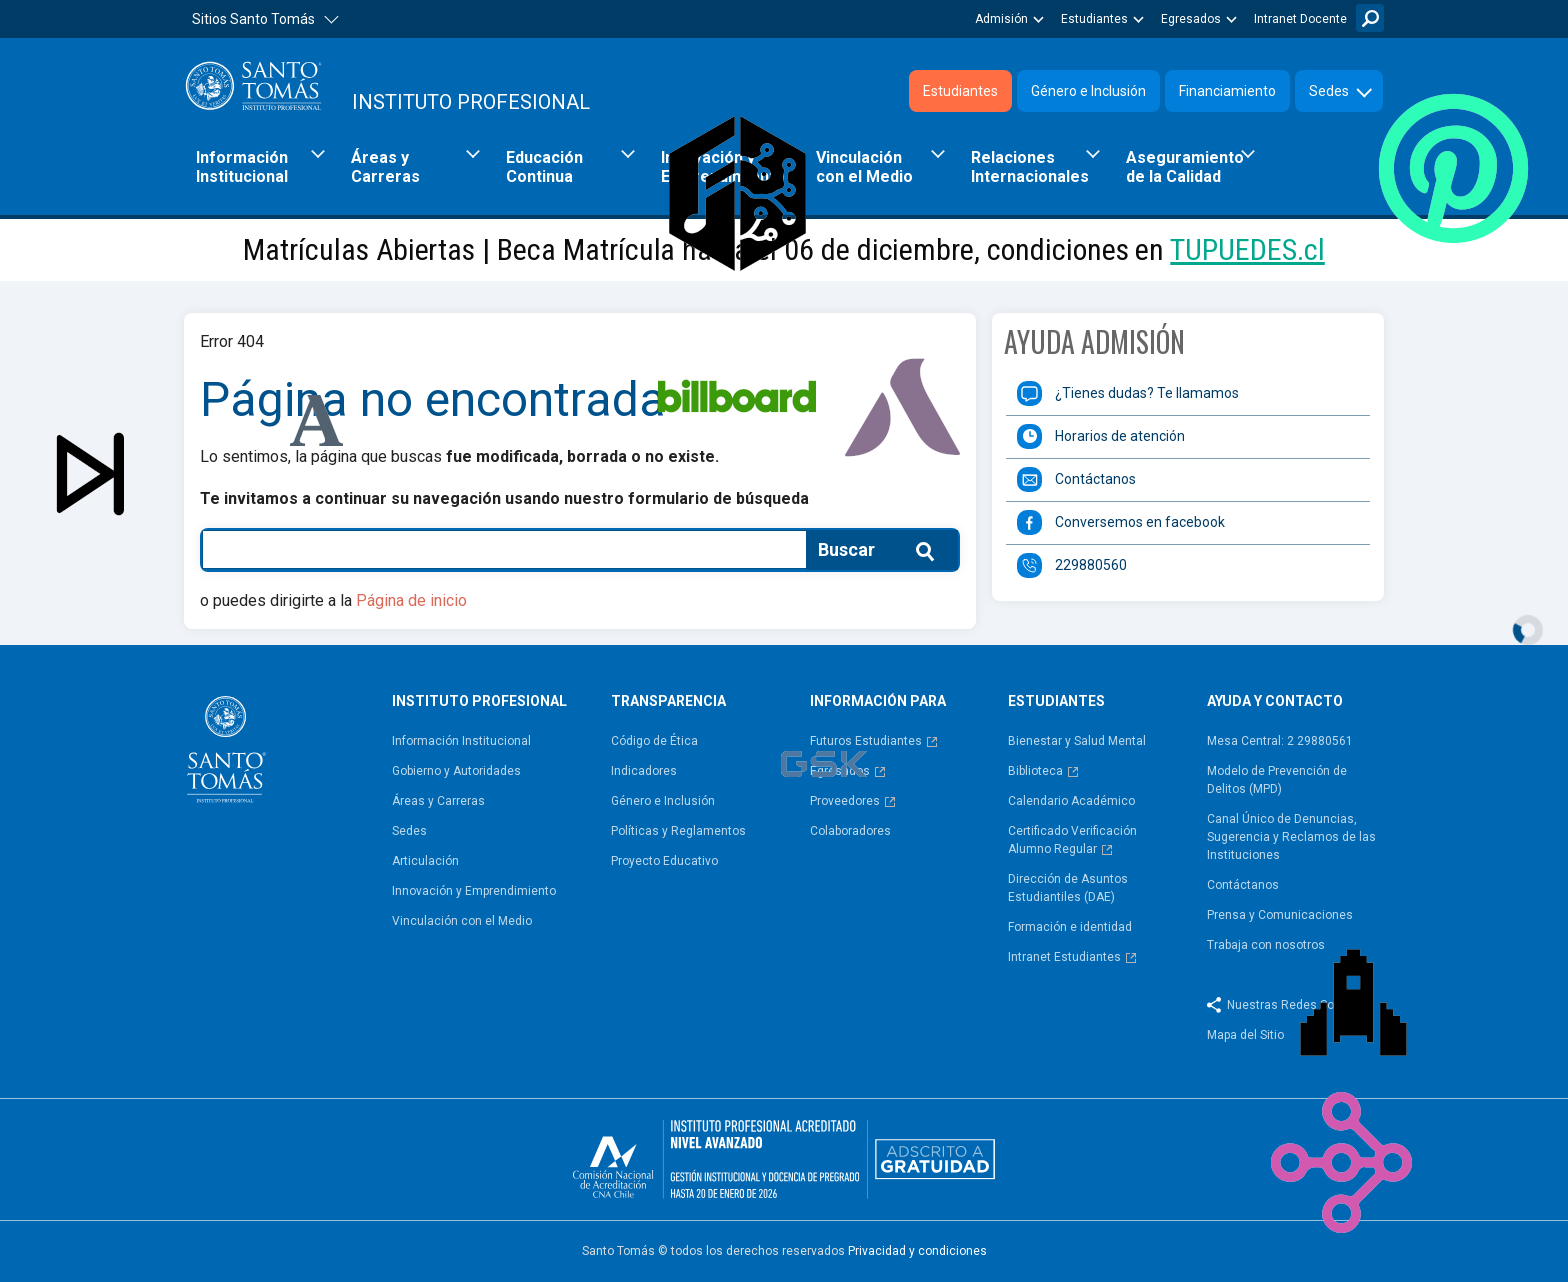  I want to click on Billboard music charts and news, so click(737, 396).